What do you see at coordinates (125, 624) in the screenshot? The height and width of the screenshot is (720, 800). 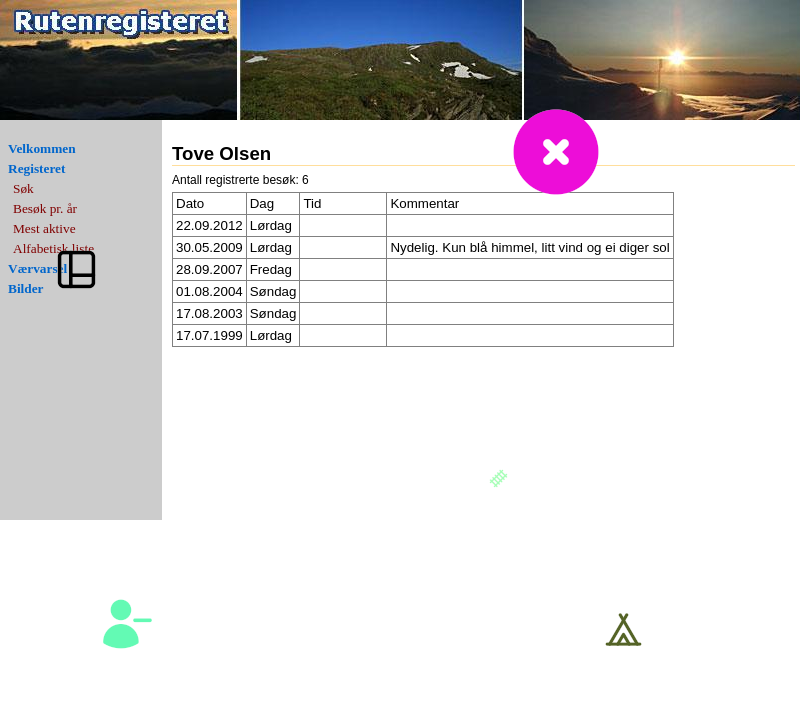 I see `remove a user or contact` at bounding box center [125, 624].